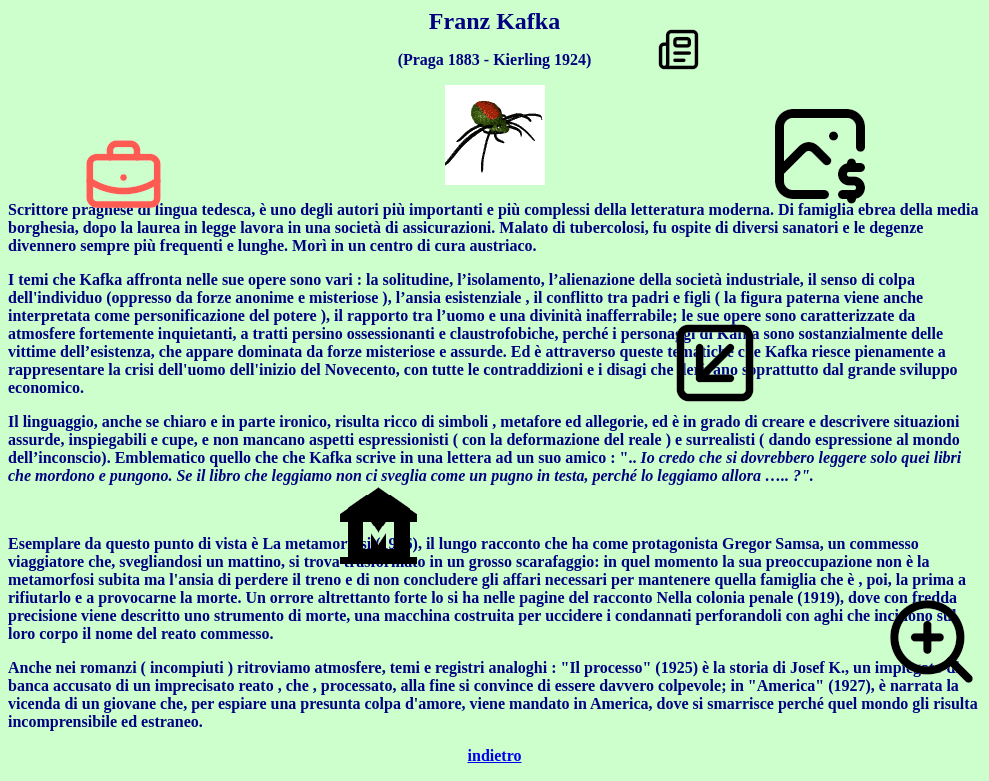  I want to click on view news articles or updates, so click(678, 49).